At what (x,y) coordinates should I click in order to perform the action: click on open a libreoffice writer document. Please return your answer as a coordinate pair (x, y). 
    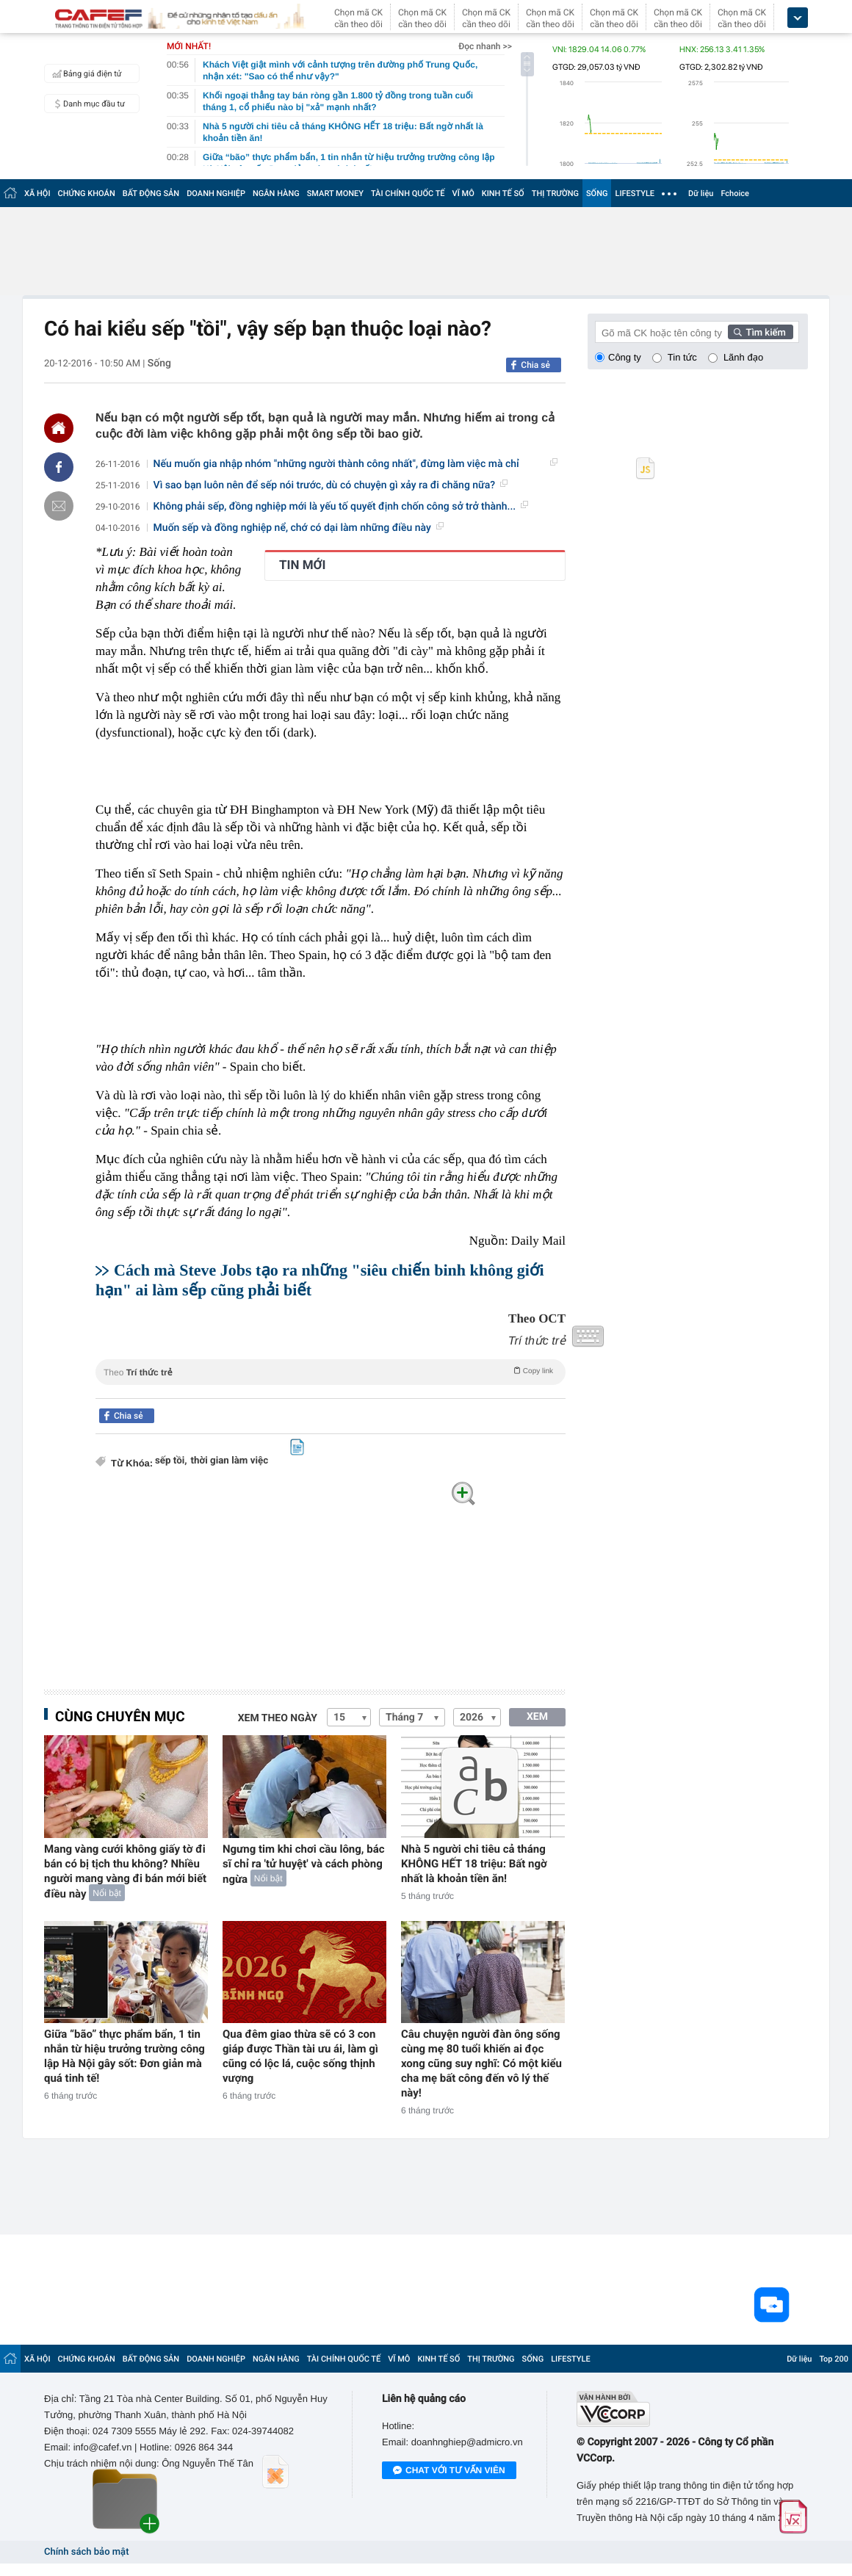
    Looking at the image, I should click on (297, 1447).